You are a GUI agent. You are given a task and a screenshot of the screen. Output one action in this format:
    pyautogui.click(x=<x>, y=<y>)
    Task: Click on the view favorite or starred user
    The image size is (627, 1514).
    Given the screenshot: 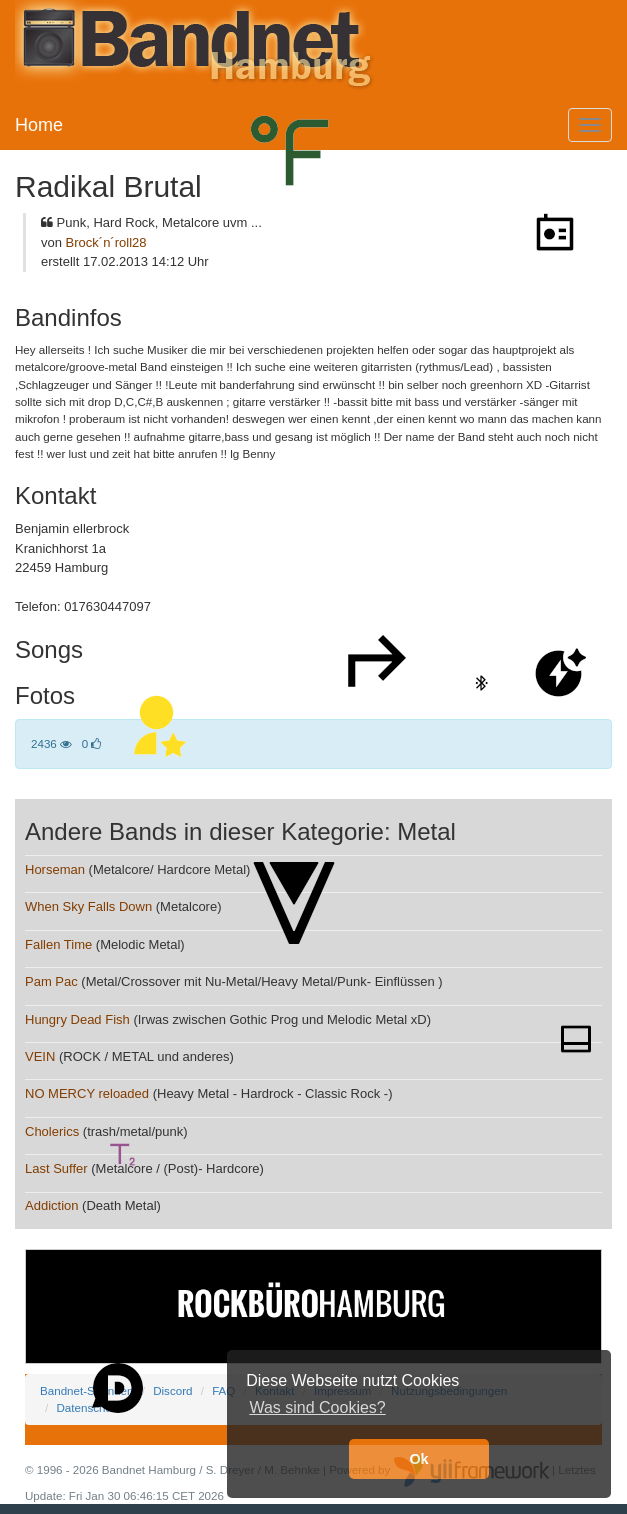 What is the action you would take?
    pyautogui.click(x=156, y=726)
    